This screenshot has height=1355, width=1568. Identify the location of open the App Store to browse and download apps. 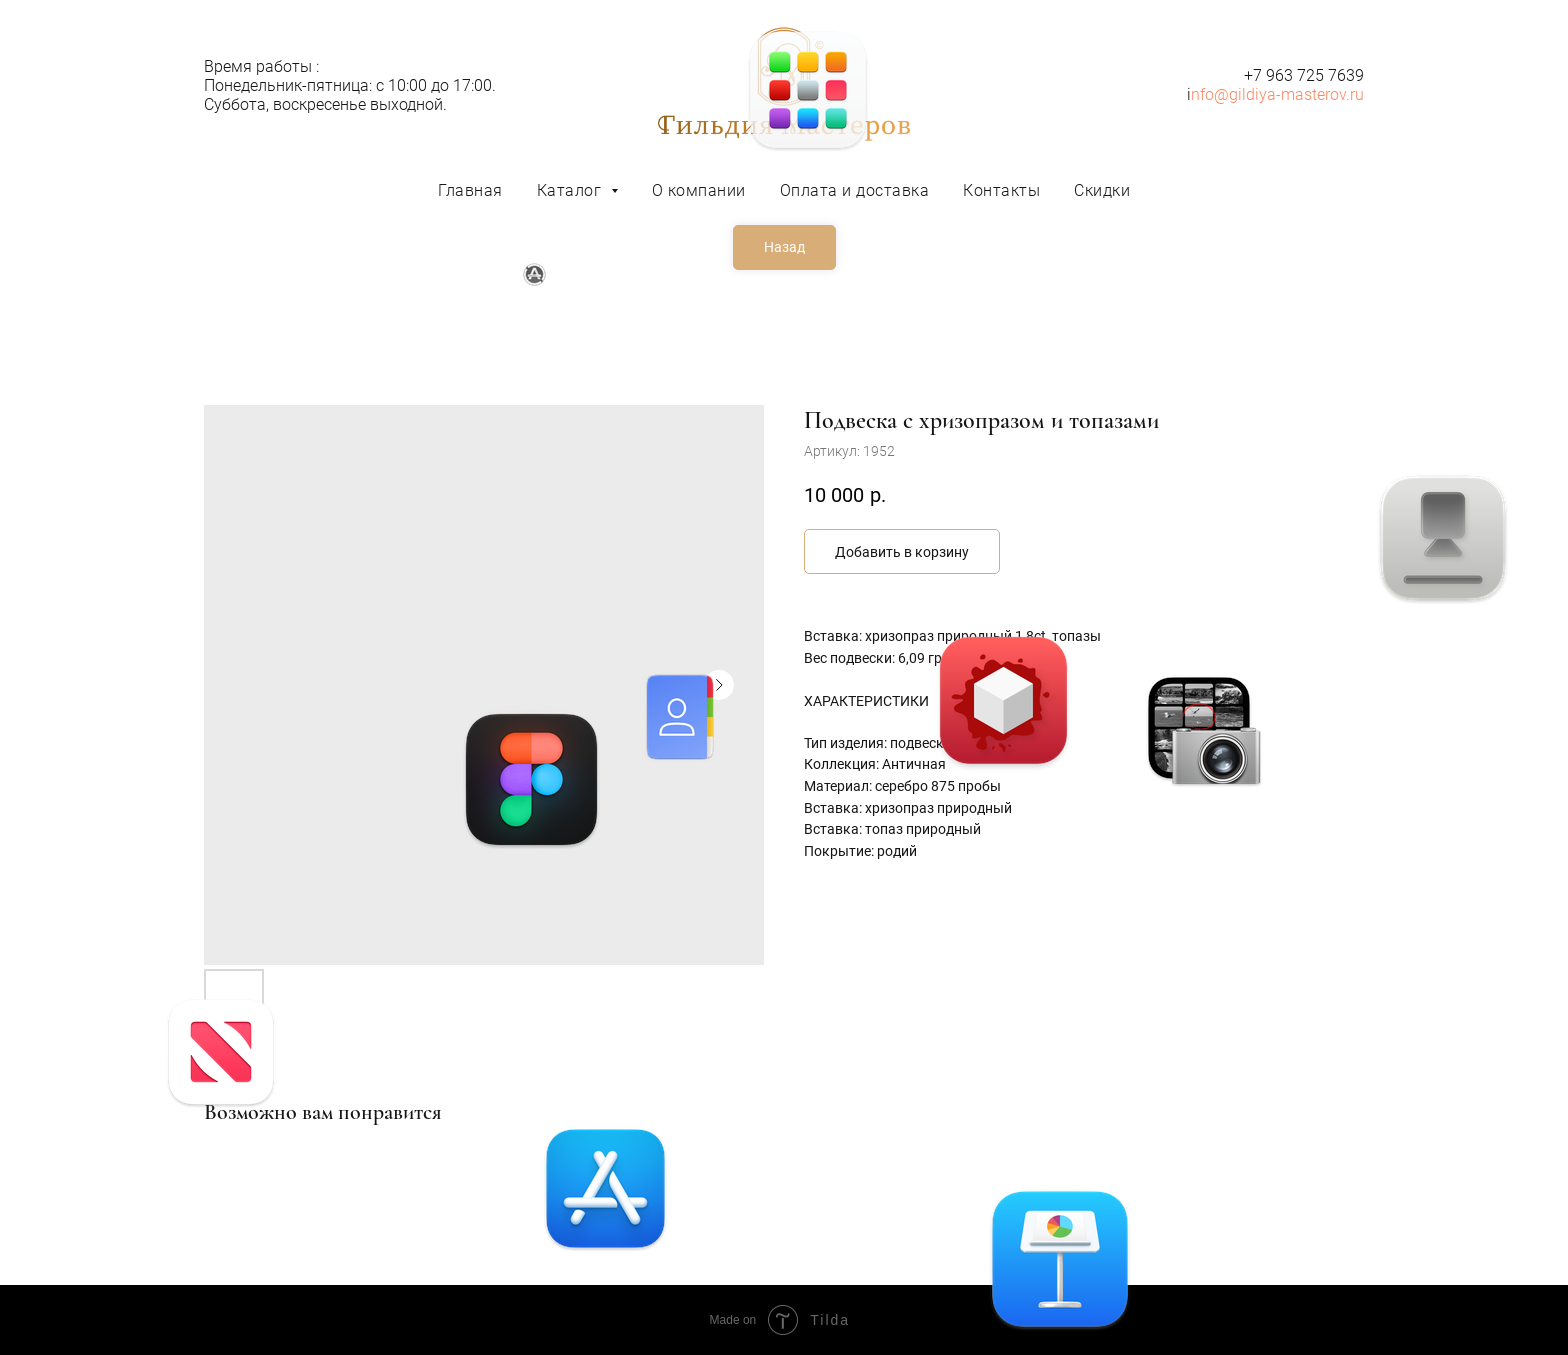
(605, 1188).